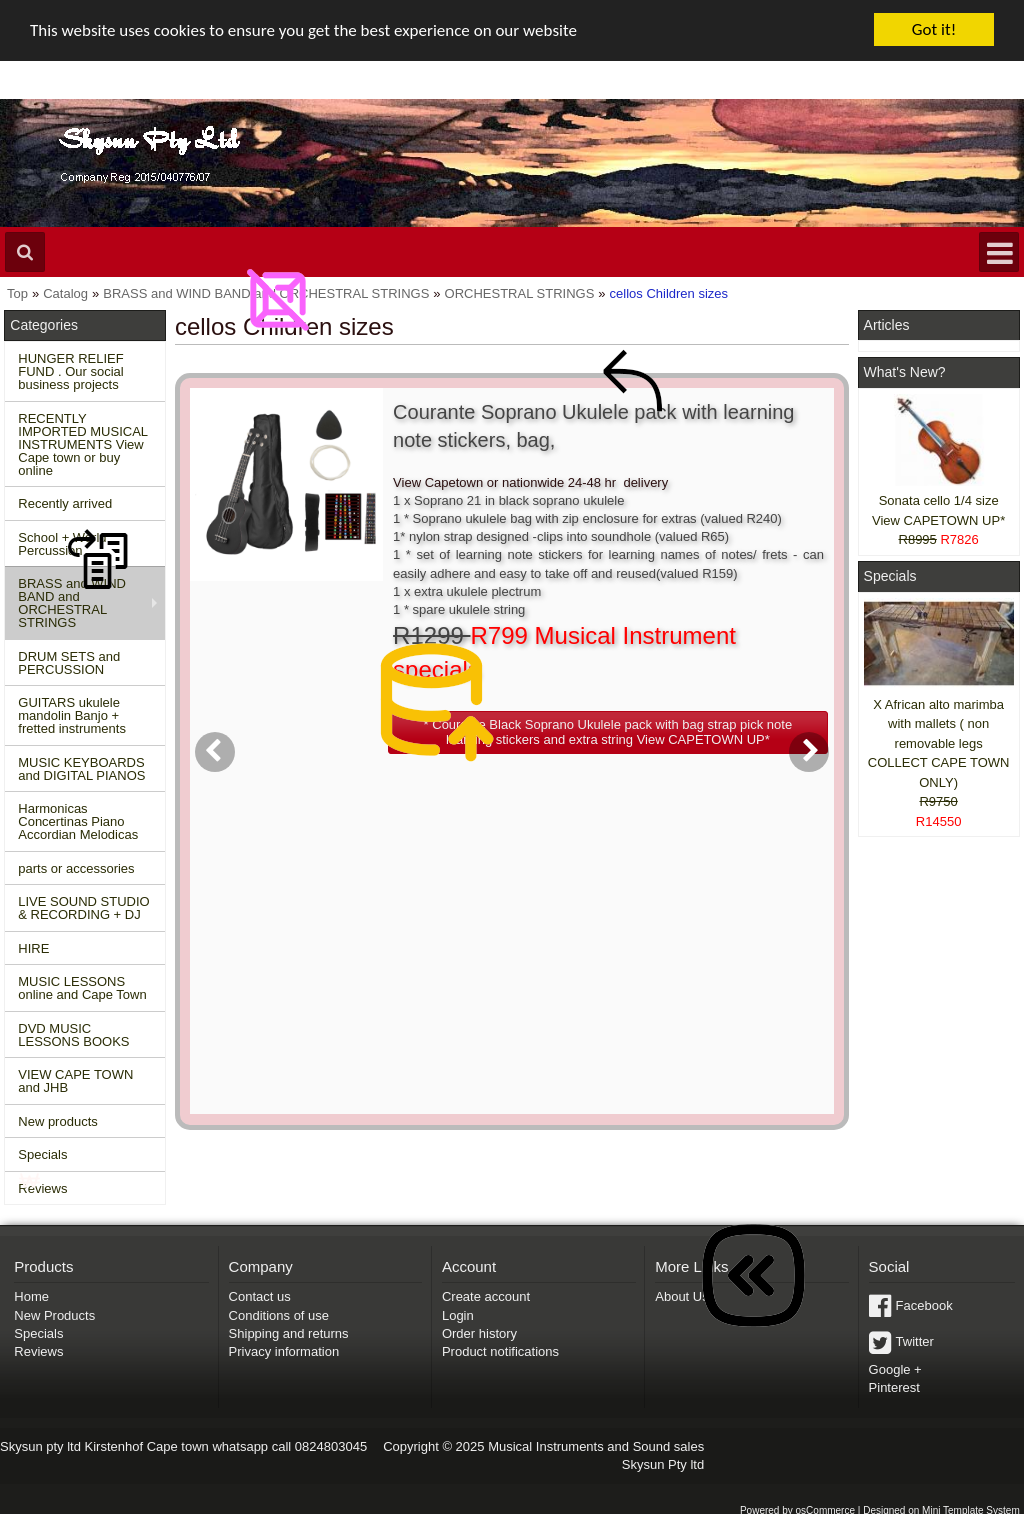 This screenshot has height=1514, width=1024. What do you see at coordinates (29, 1180) in the screenshot?
I see `indicates Korean won currency` at bounding box center [29, 1180].